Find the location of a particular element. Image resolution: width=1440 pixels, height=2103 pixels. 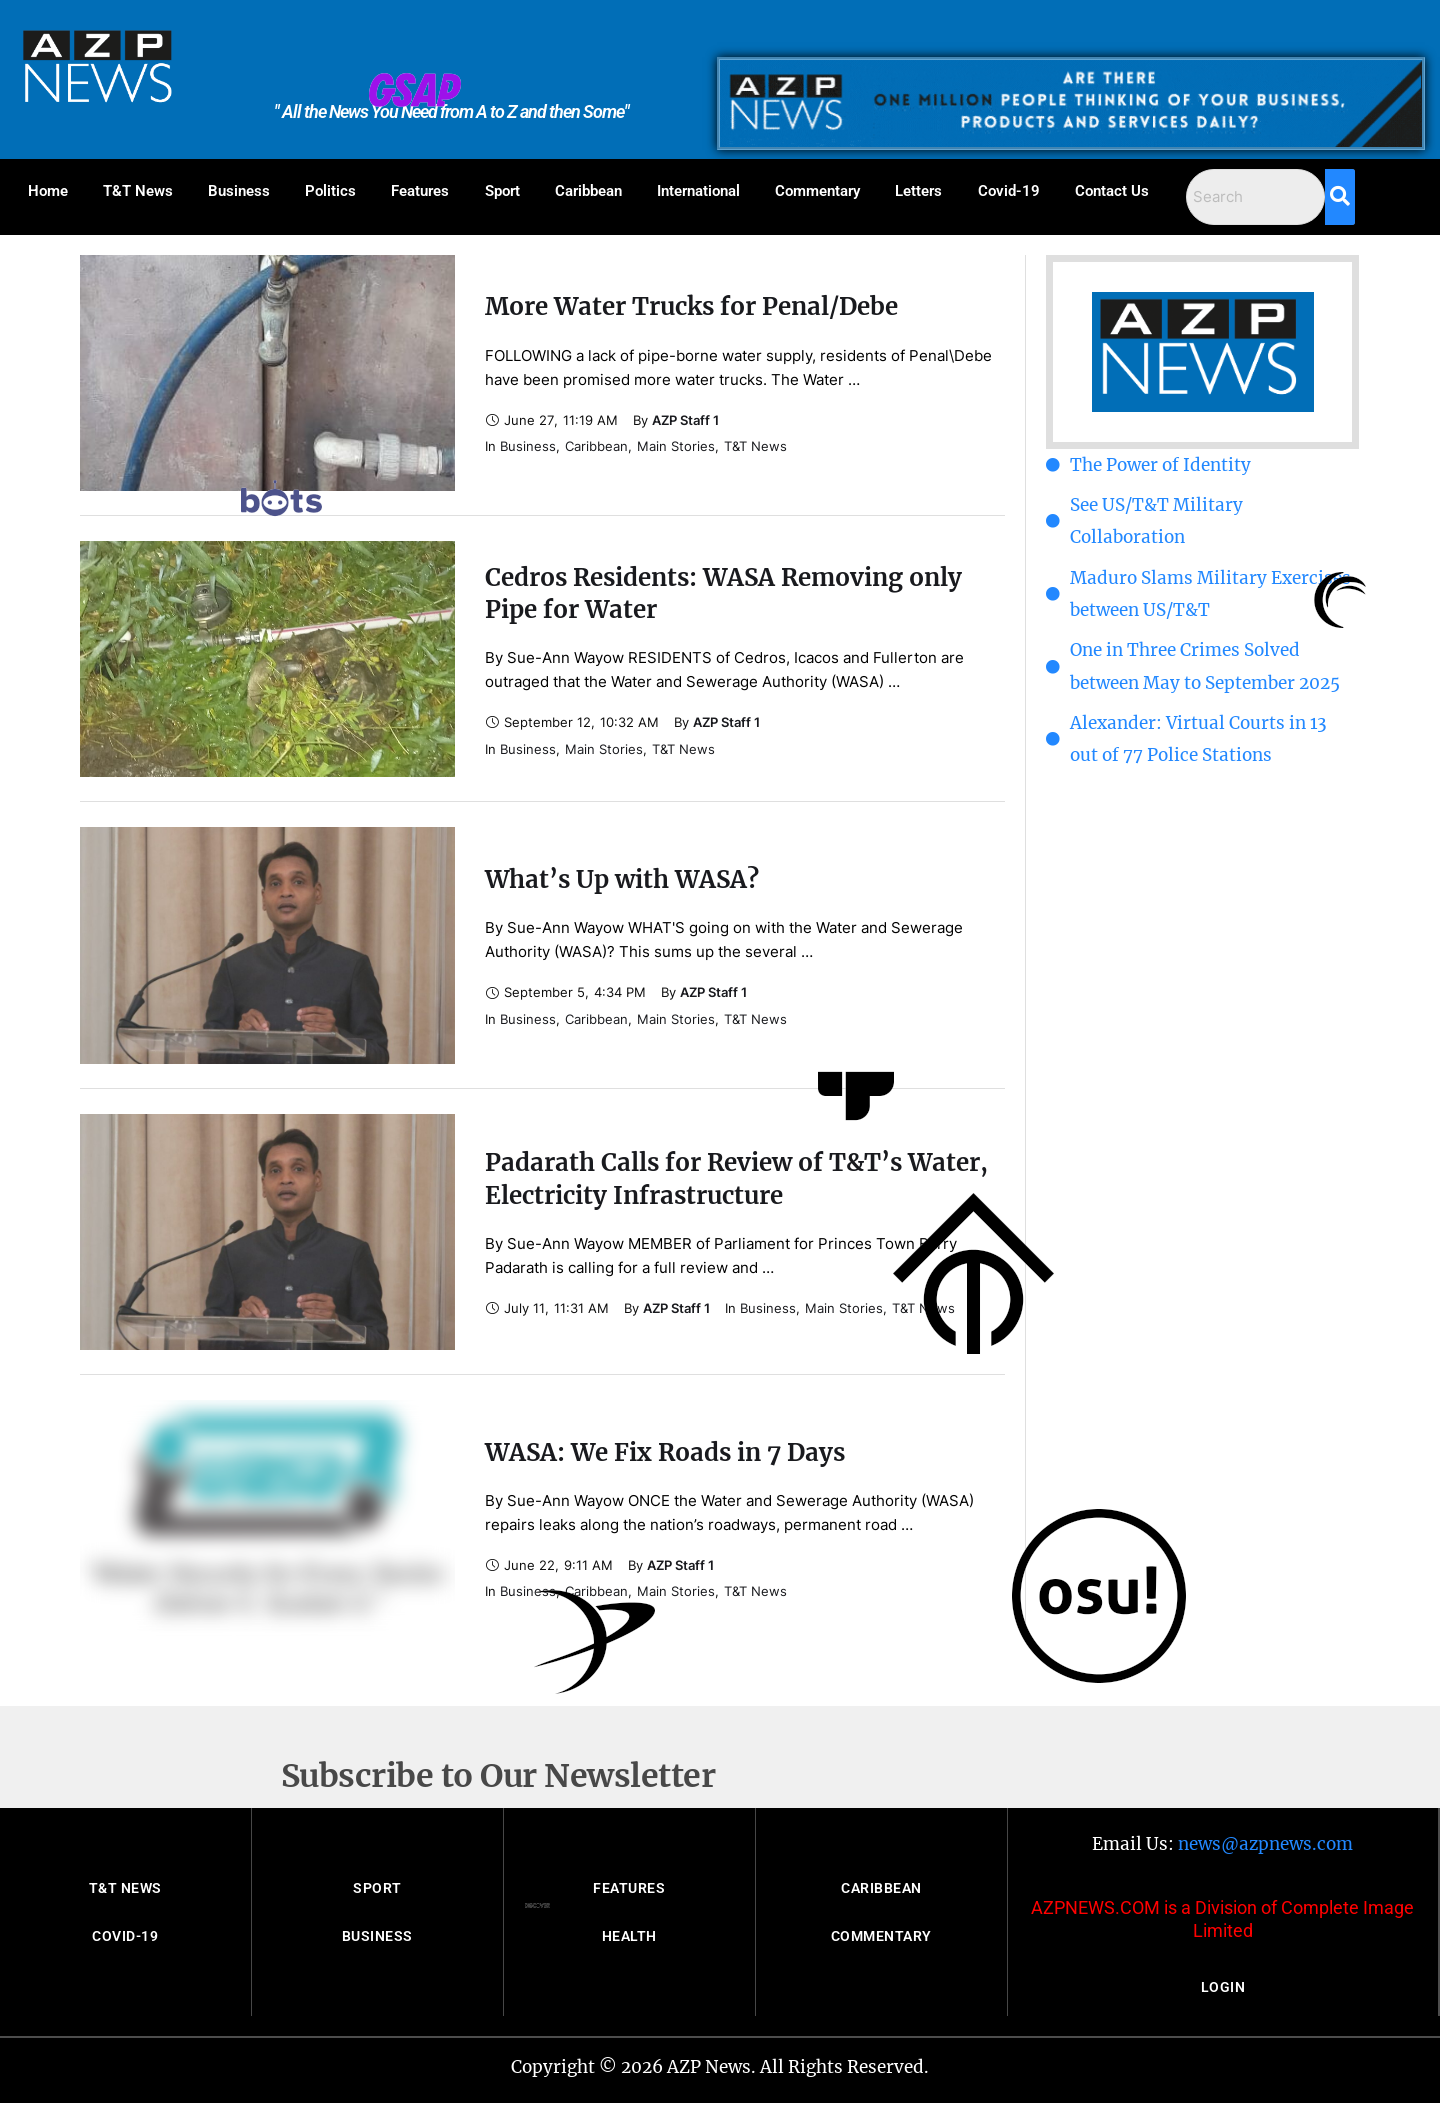

visit top.gg website is located at coordinates (856, 1096).